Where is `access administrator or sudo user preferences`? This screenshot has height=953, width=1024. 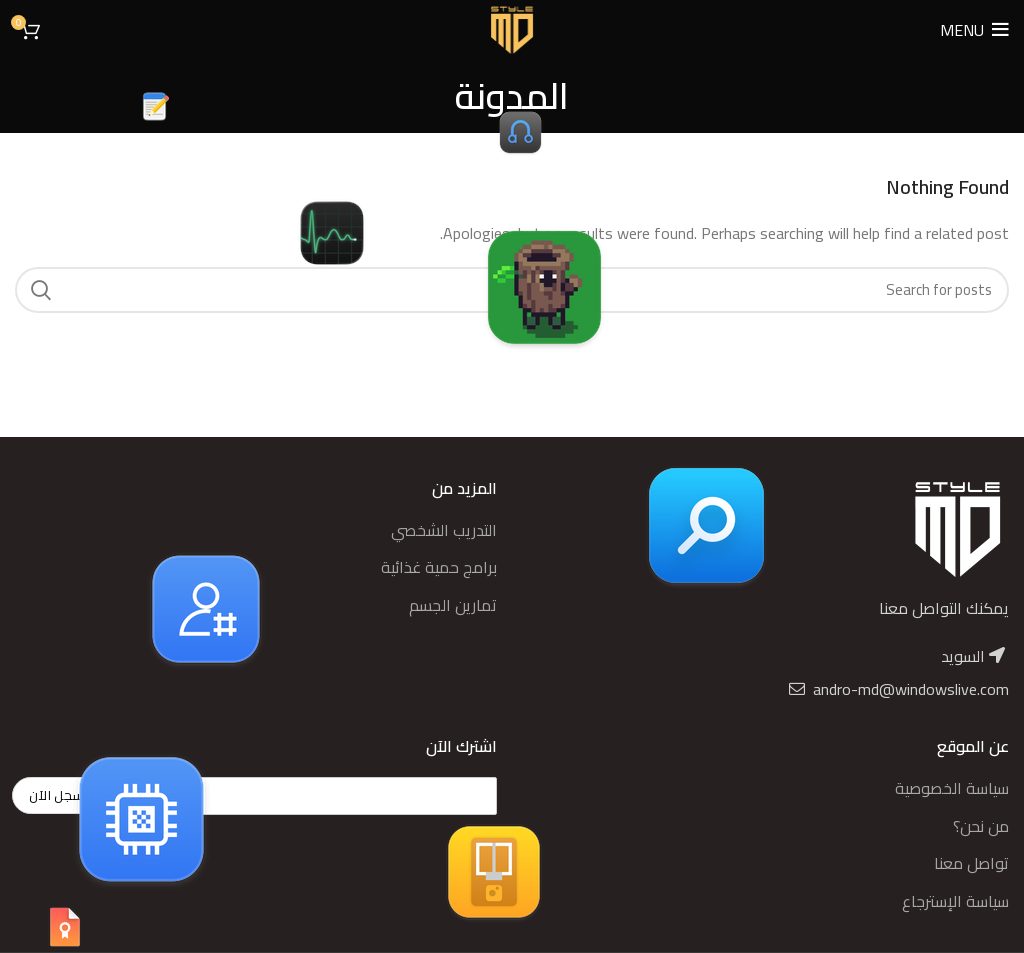
access administrator or sudo user preferences is located at coordinates (206, 611).